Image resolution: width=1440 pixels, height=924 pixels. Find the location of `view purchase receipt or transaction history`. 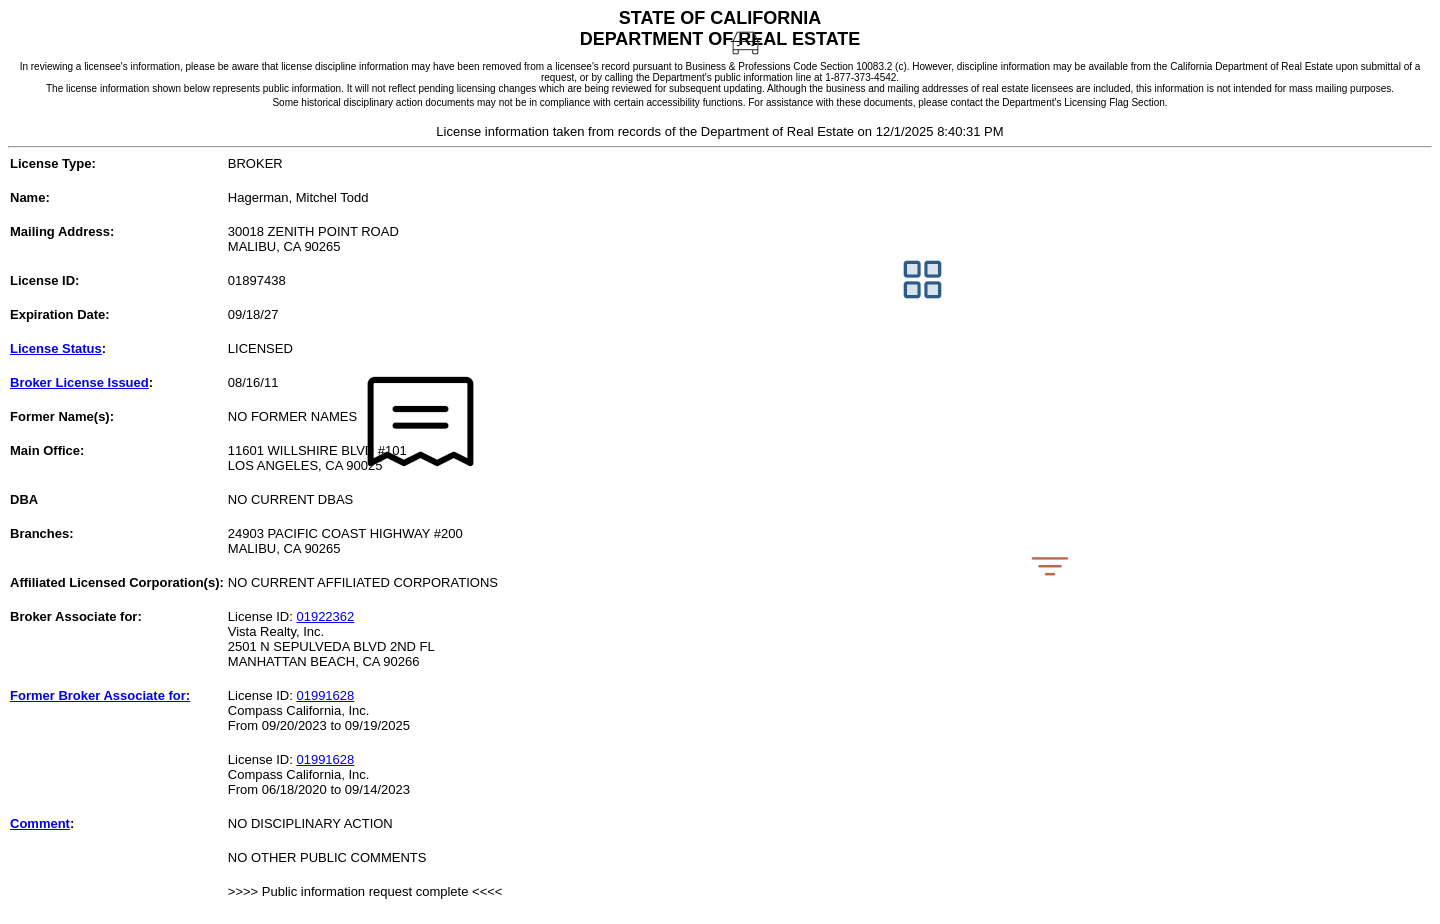

view purchase receipt or transaction history is located at coordinates (420, 421).